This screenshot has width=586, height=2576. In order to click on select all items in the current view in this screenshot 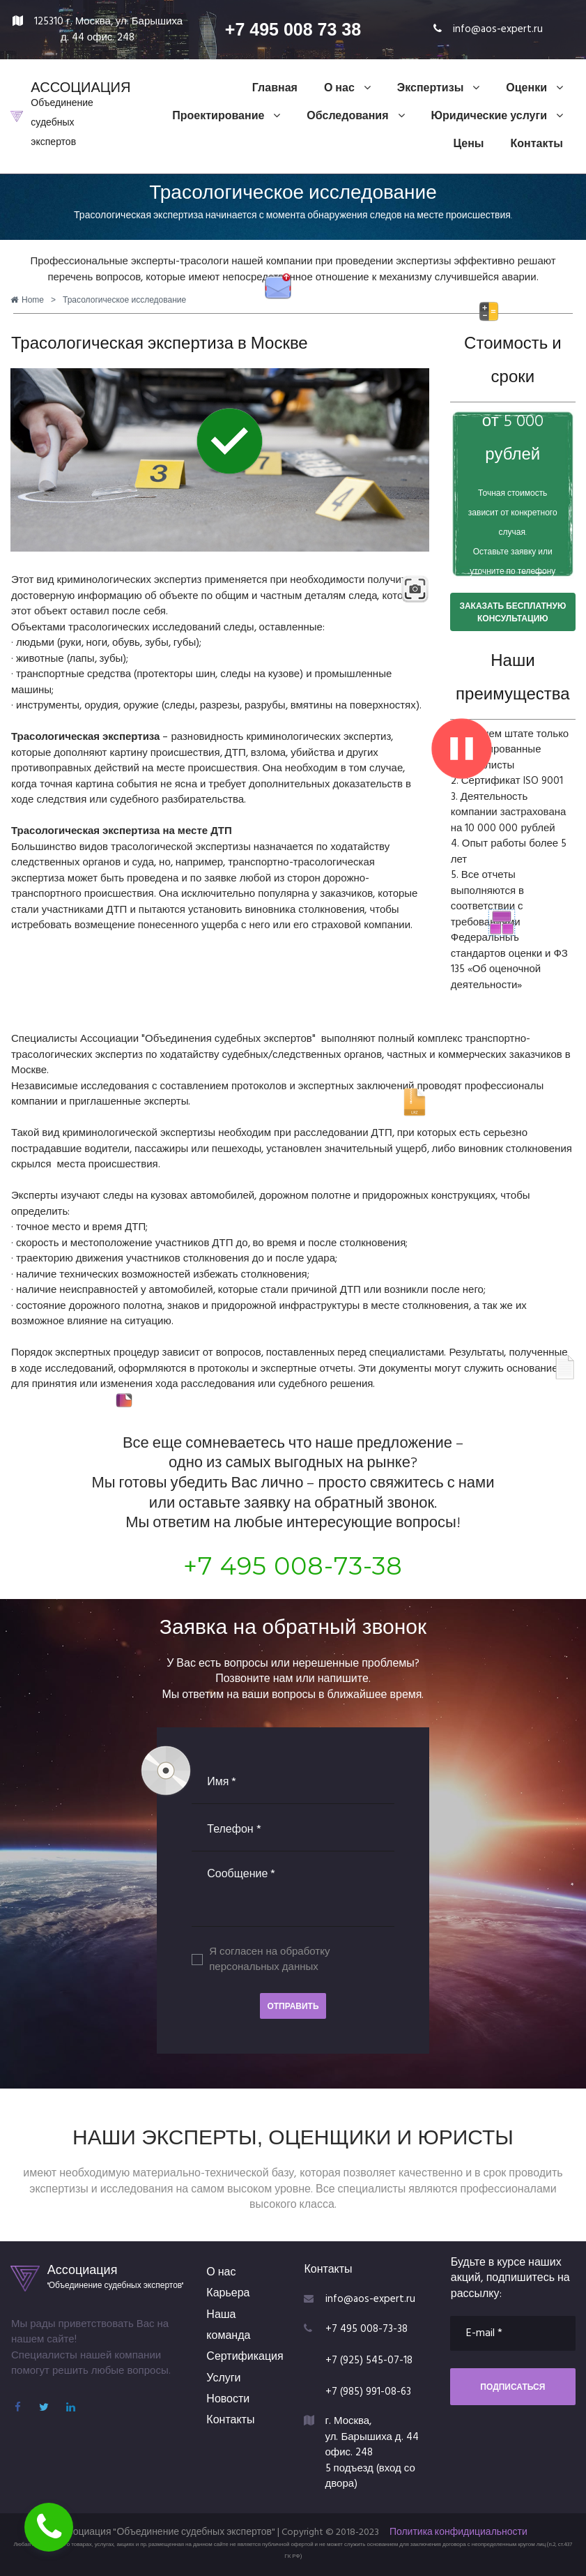, I will do `click(502, 923)`.